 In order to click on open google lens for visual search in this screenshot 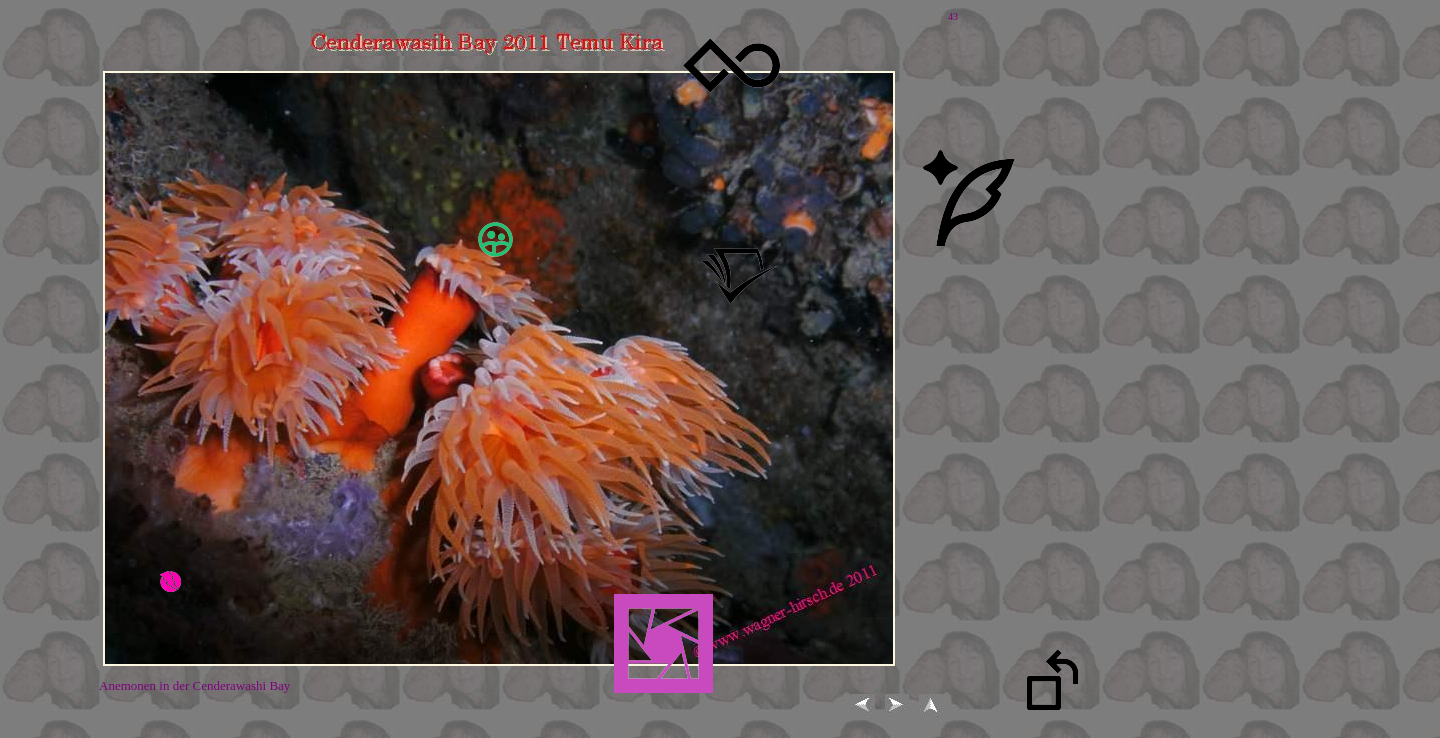, I will do `click(663, 643)`.